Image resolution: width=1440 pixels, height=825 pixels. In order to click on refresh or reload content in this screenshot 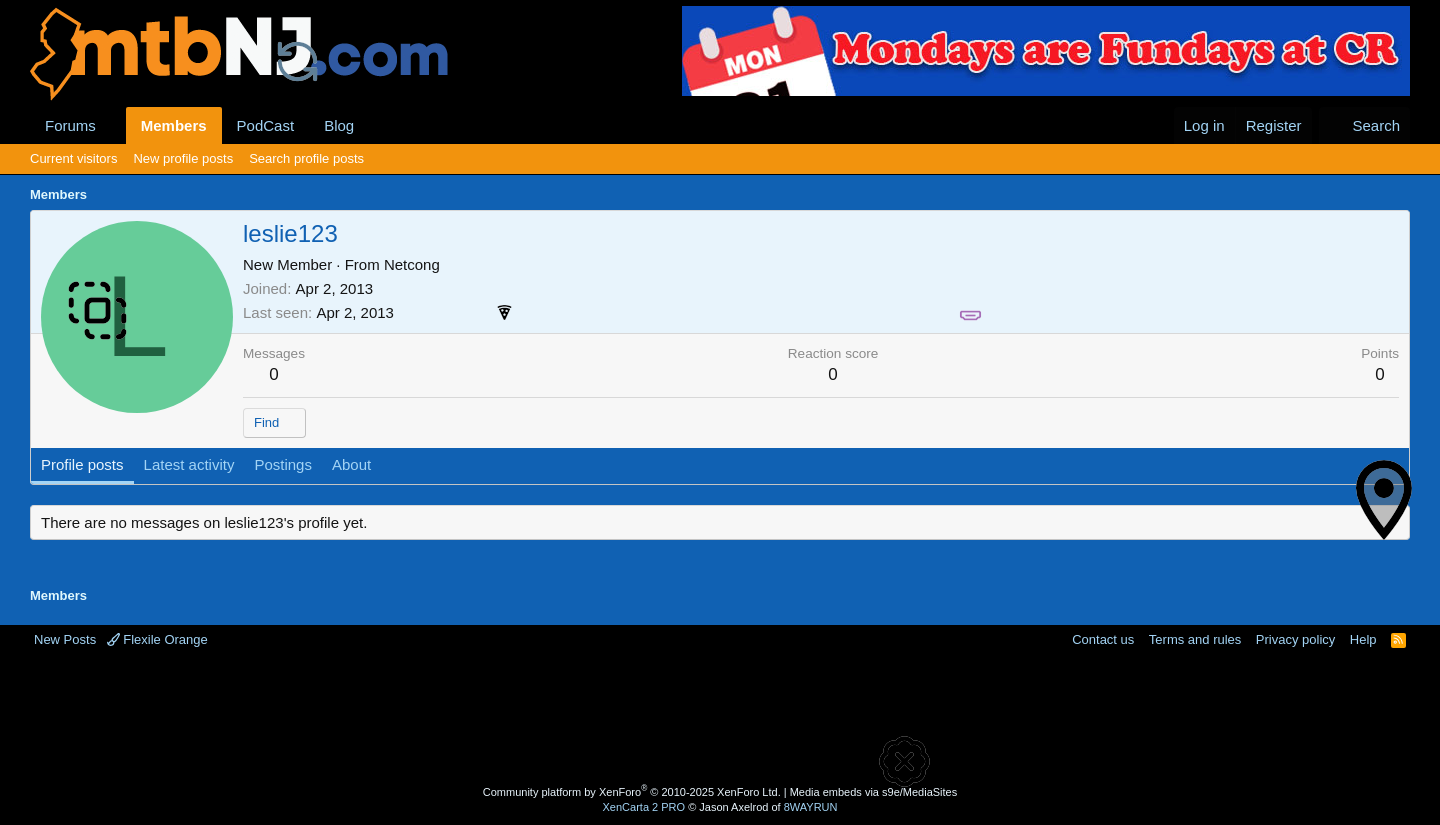, I will do `click(297, 61)`.